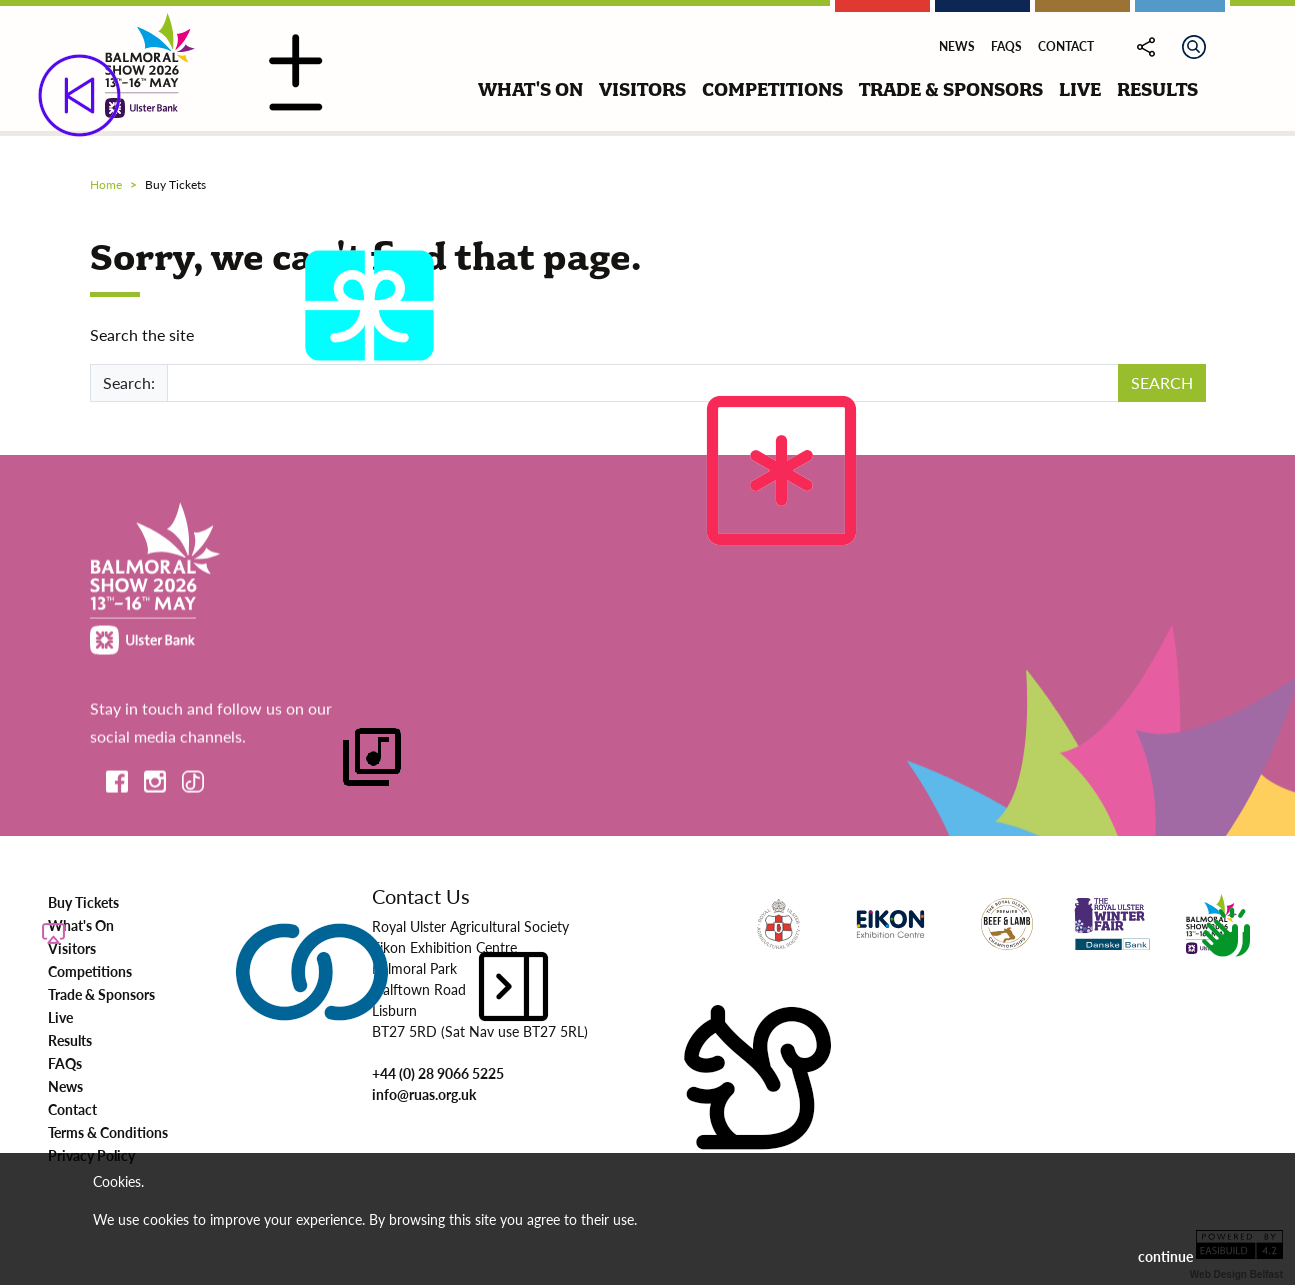 The width and height of the screenshot is (1295, 1285). What do you see at coordinates (294, 73) in the screenshot?
I see `view code differences or changes` at bounding box center [294, 73].